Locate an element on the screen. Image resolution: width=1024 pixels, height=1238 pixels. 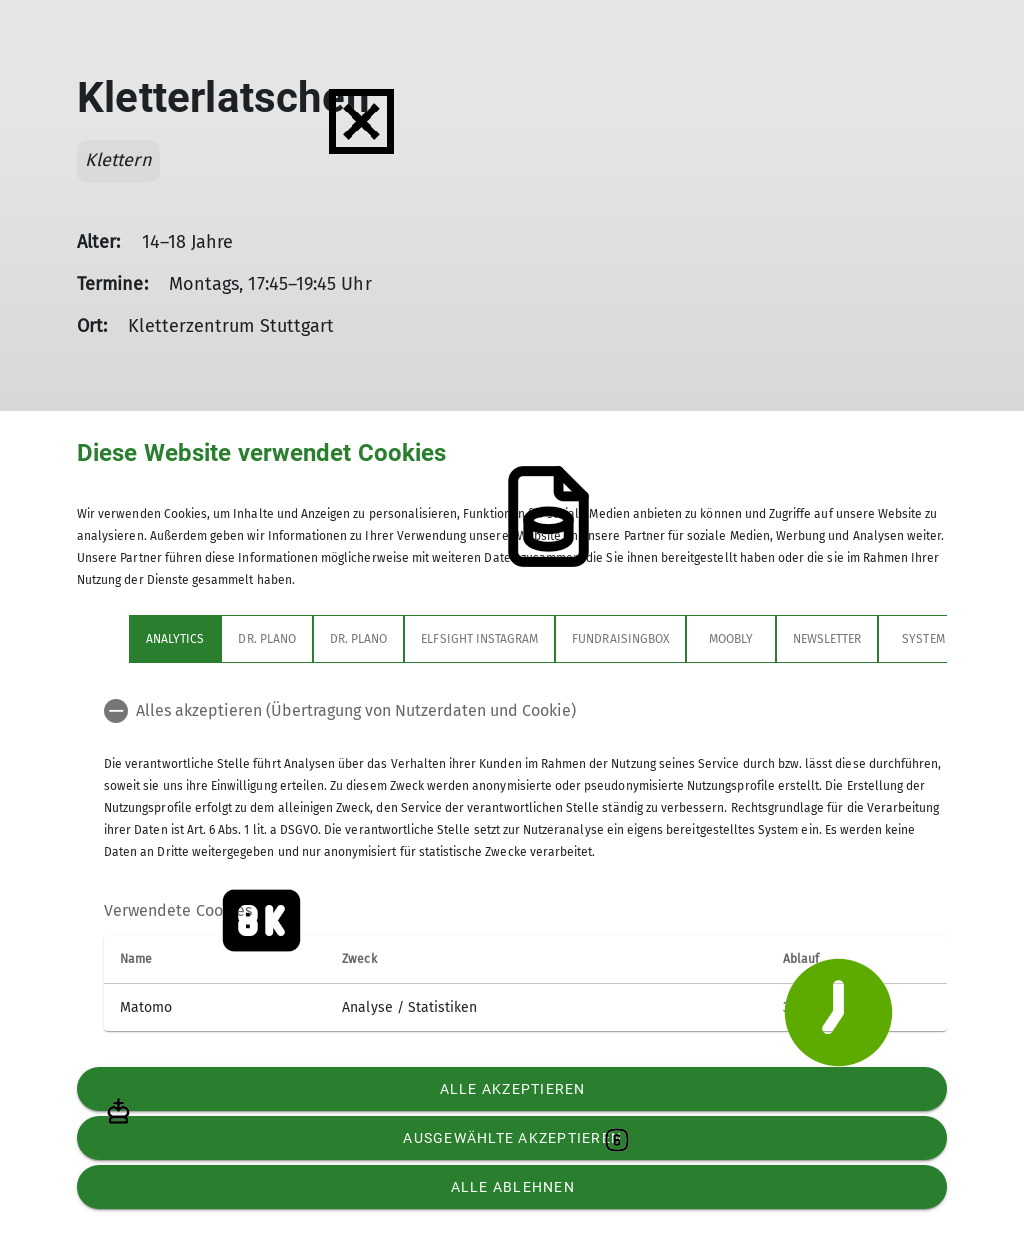
indicates 8K video resolution quality is located at coordinates (261, 920).